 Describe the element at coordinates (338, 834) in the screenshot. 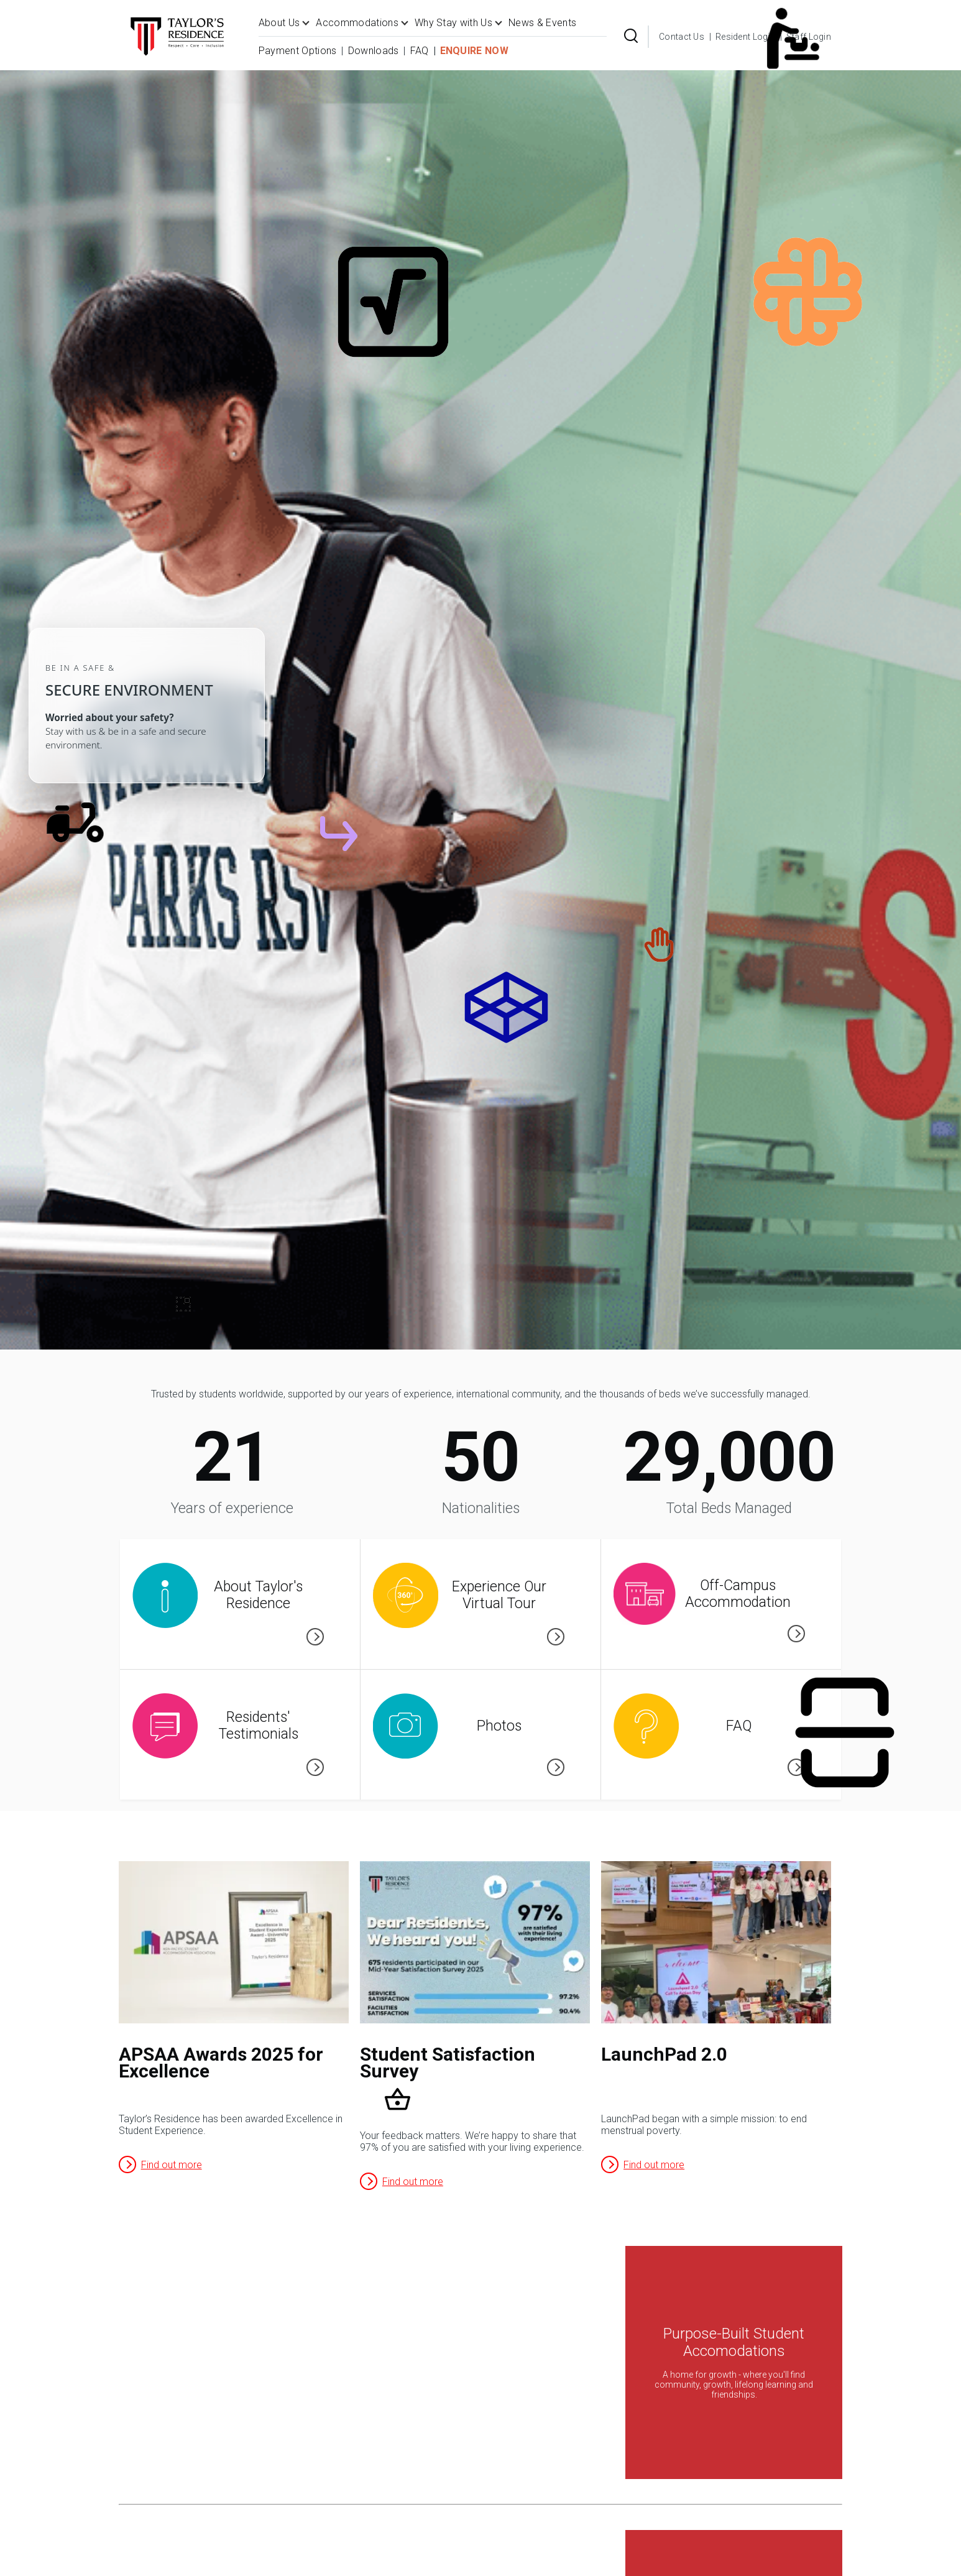

I see `navigate to sub-item or nested content` at that location.